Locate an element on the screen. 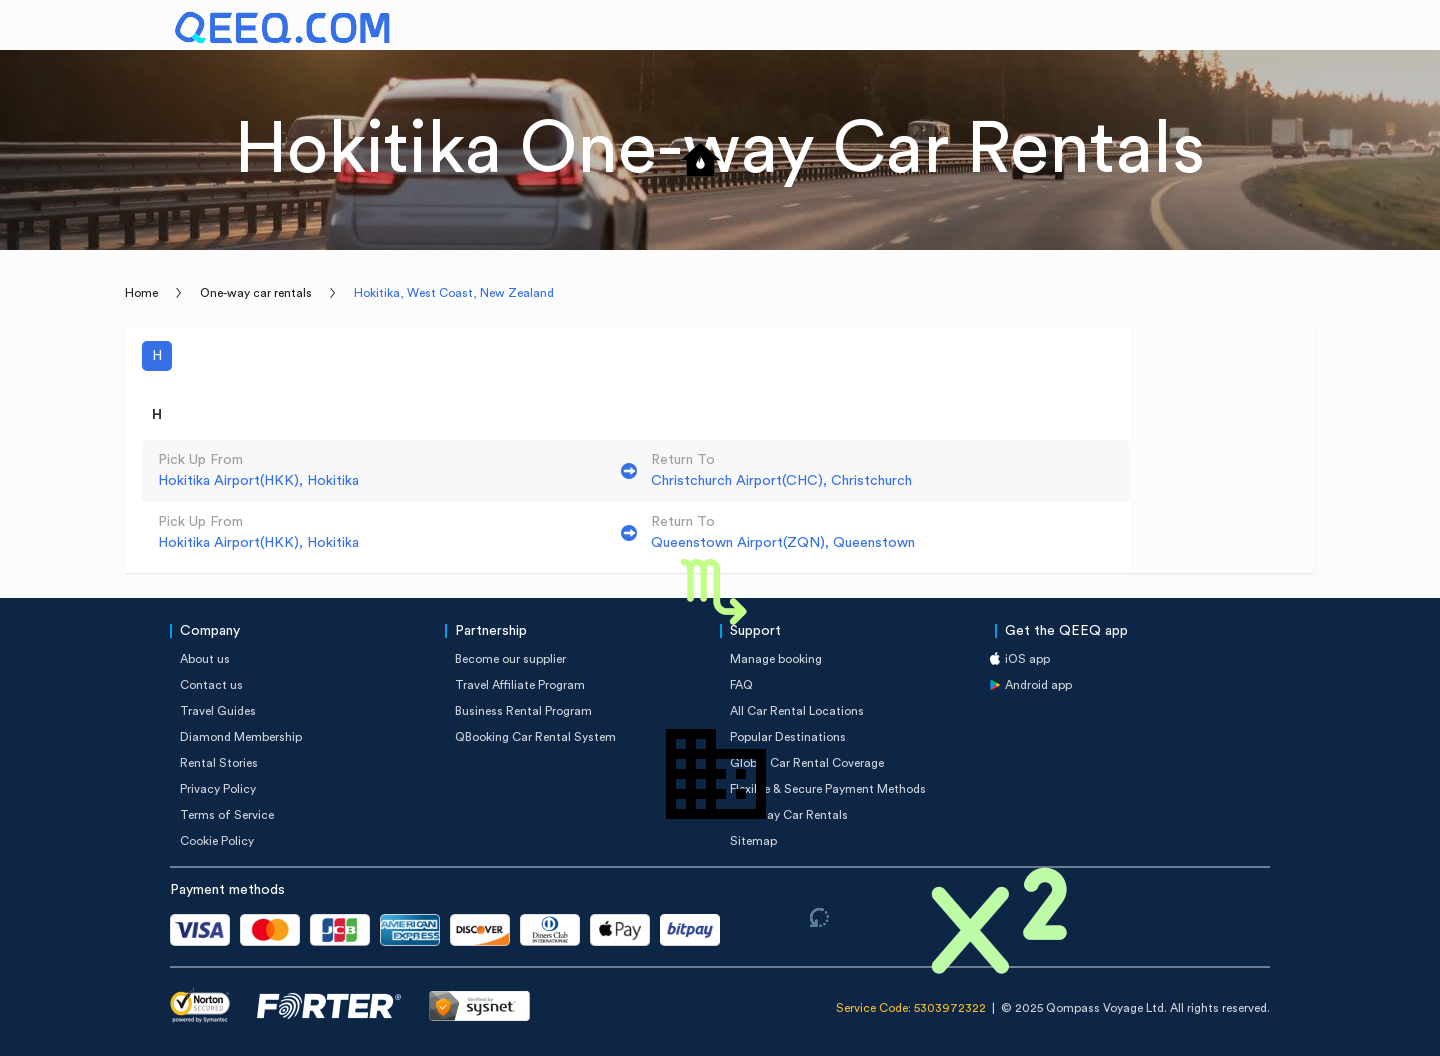 This screenshot has height=1056, width=1440. rotate content counterclockwise is located at coordinates (819, 917).